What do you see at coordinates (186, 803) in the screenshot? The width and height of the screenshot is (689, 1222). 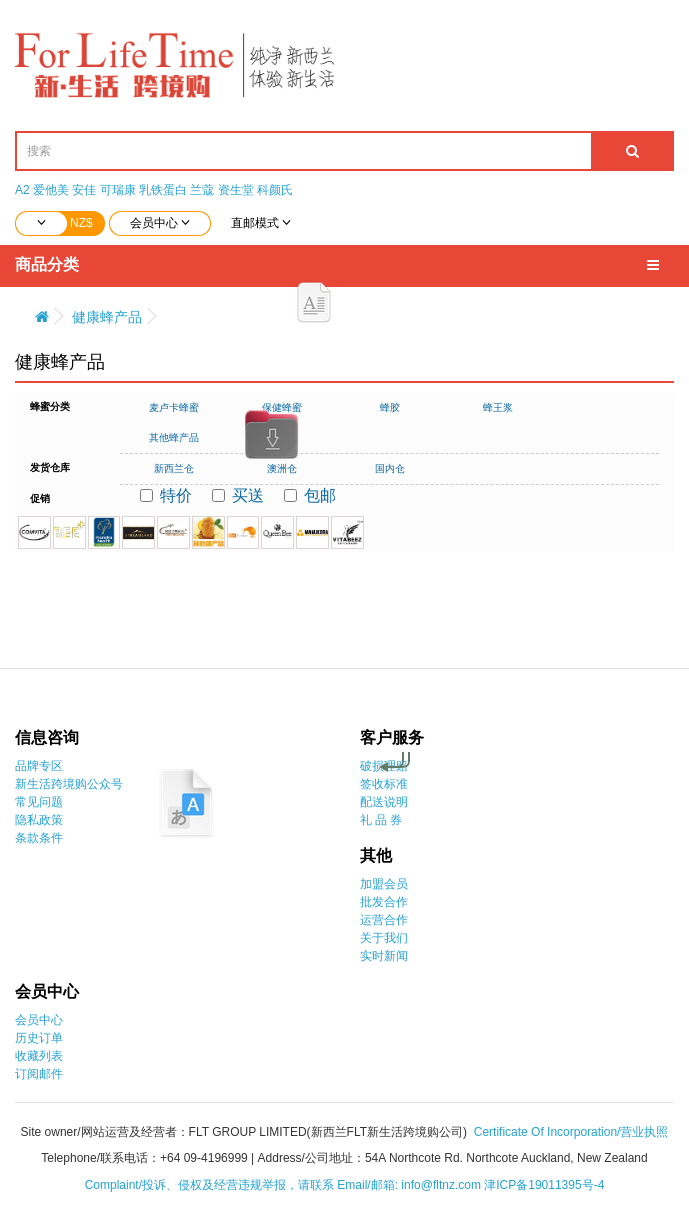 I see `a gettext translation file (.po/.pot)` at bounding box center [186, 803].